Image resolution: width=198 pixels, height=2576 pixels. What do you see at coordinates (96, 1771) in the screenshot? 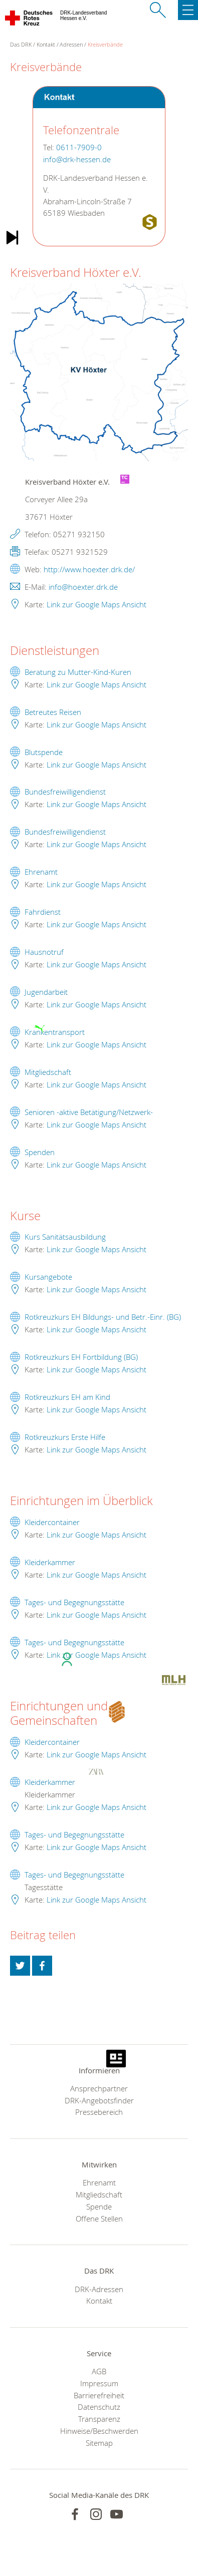
I see `visit the Zara website or app` at bounding box center [96, 1771].